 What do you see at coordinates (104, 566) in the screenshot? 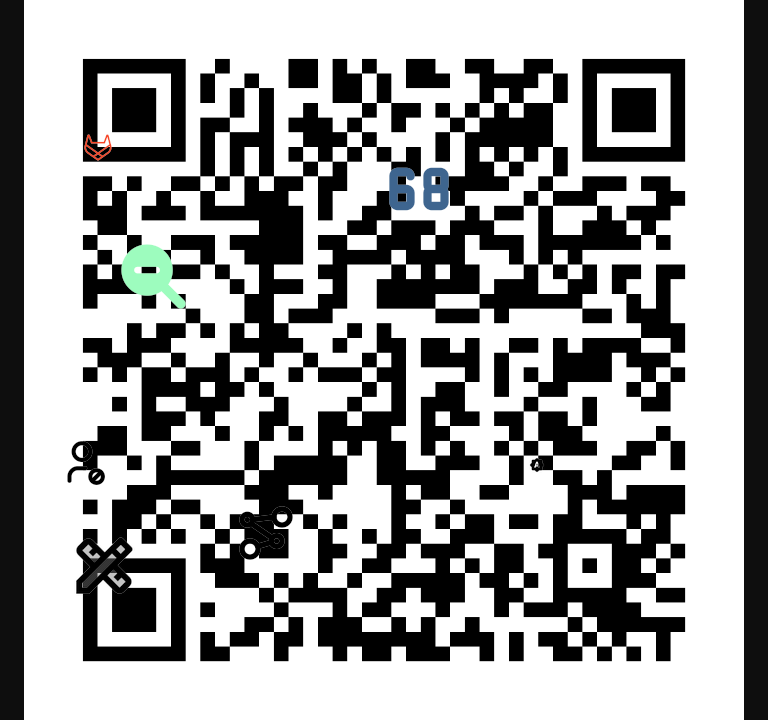
I see `access design tools or editing options` at bounding box center [104, 566].